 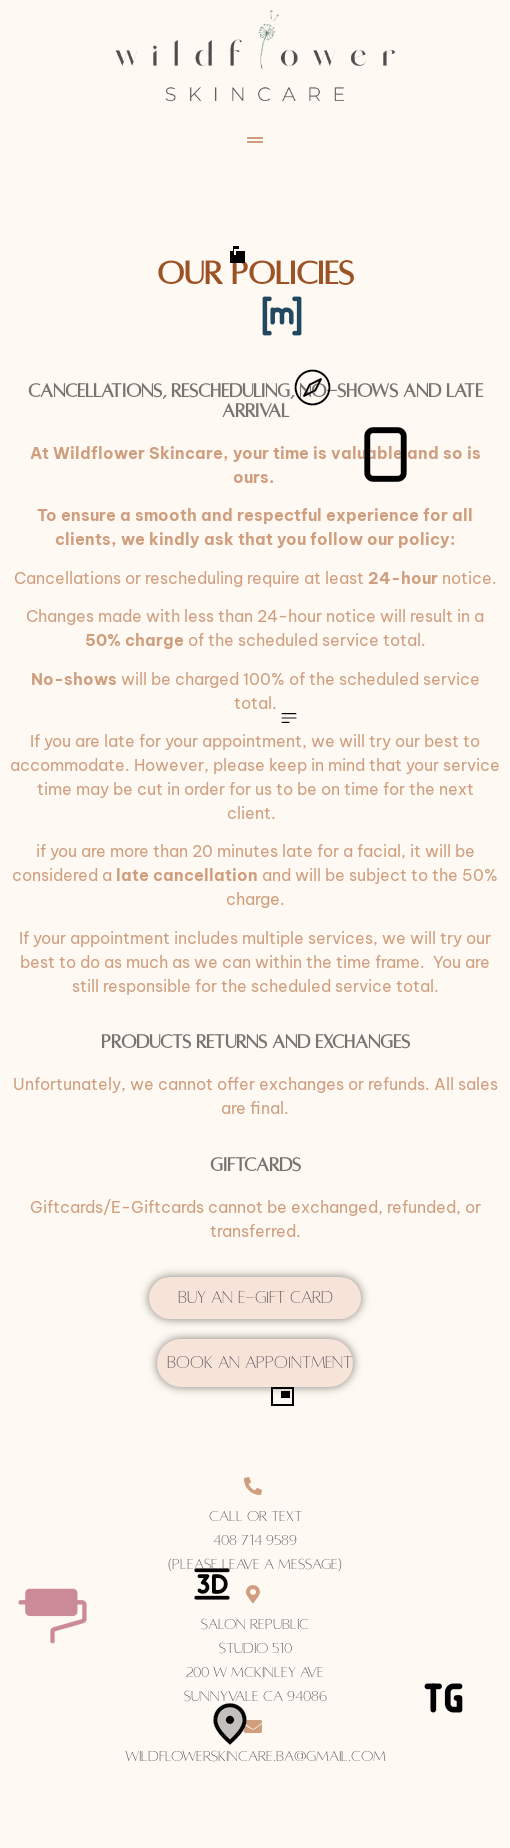 I want to click on access navigation or direction features, so click(x=312, y=387).